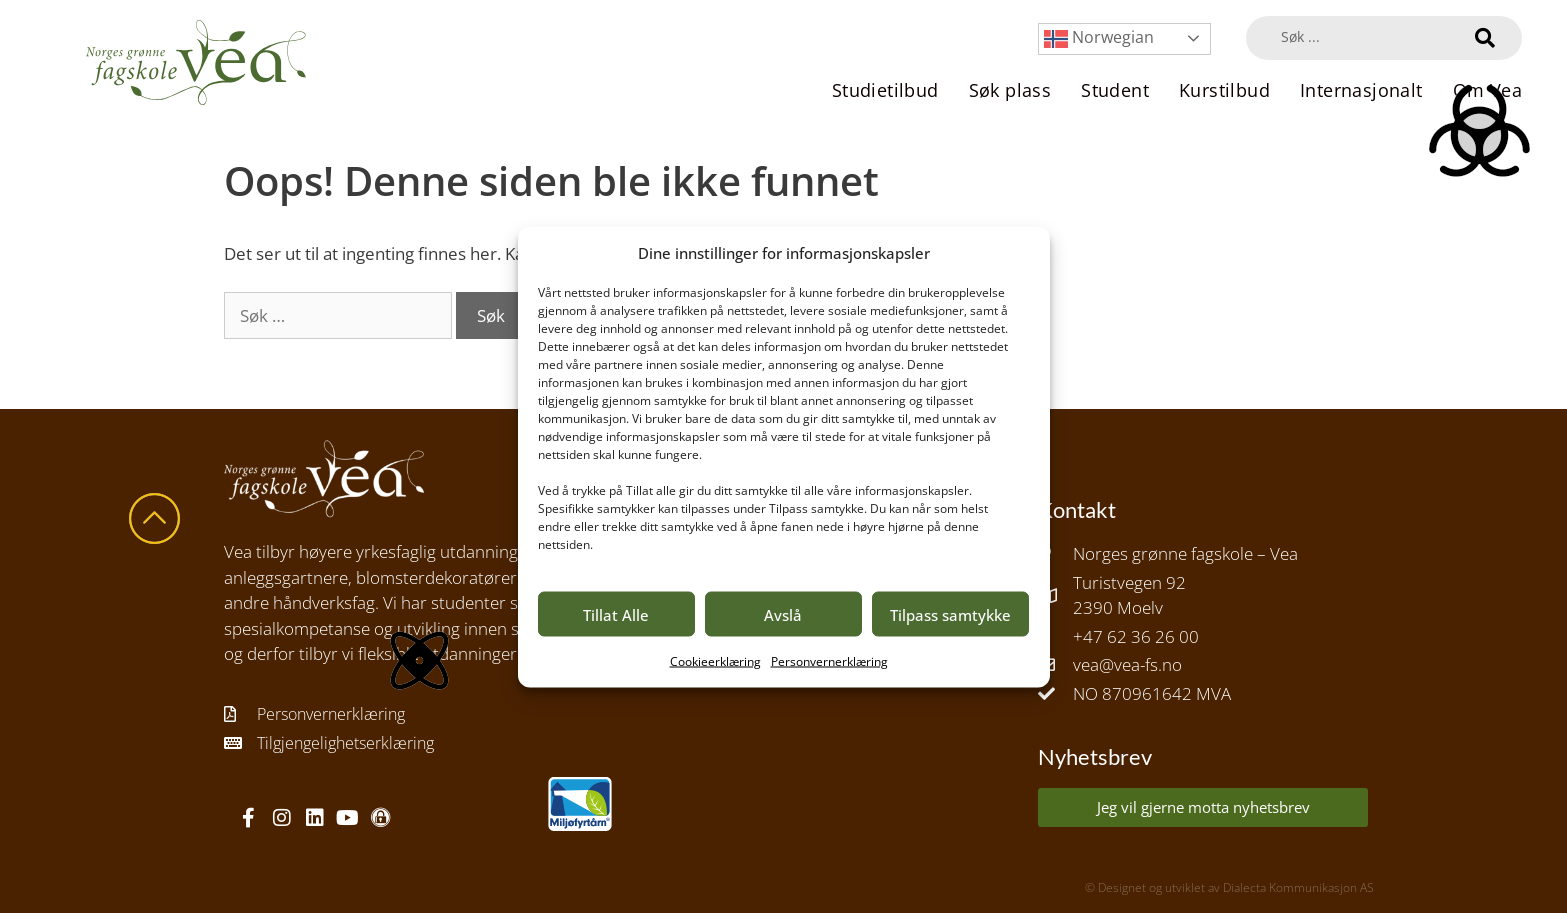 The height and width of the screenshot is (913, 1567). What do you see at coordinates (1479, 133) in the screenshot?
I see `indicates hazardous or dangerous content` at bounding box center [1479, 133].